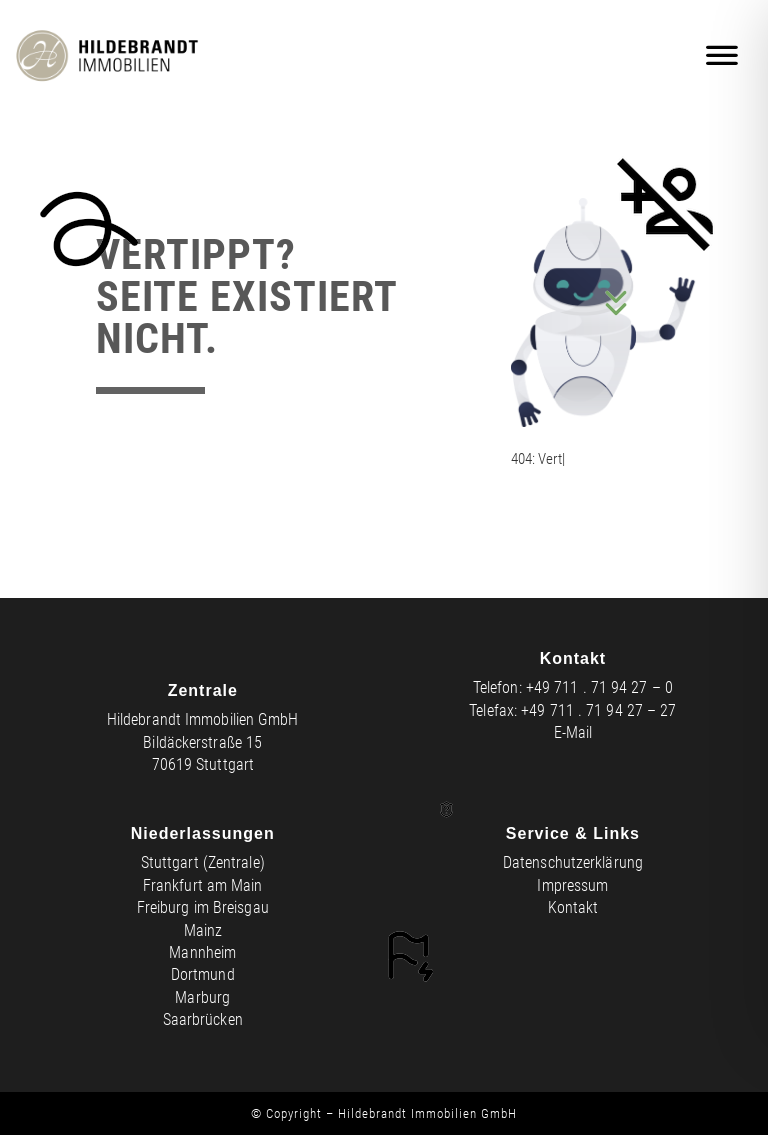 Image resolution: width=768 pixels, height=1135 pixels. I want to click on scroll down or view more content, so click(616, 303).